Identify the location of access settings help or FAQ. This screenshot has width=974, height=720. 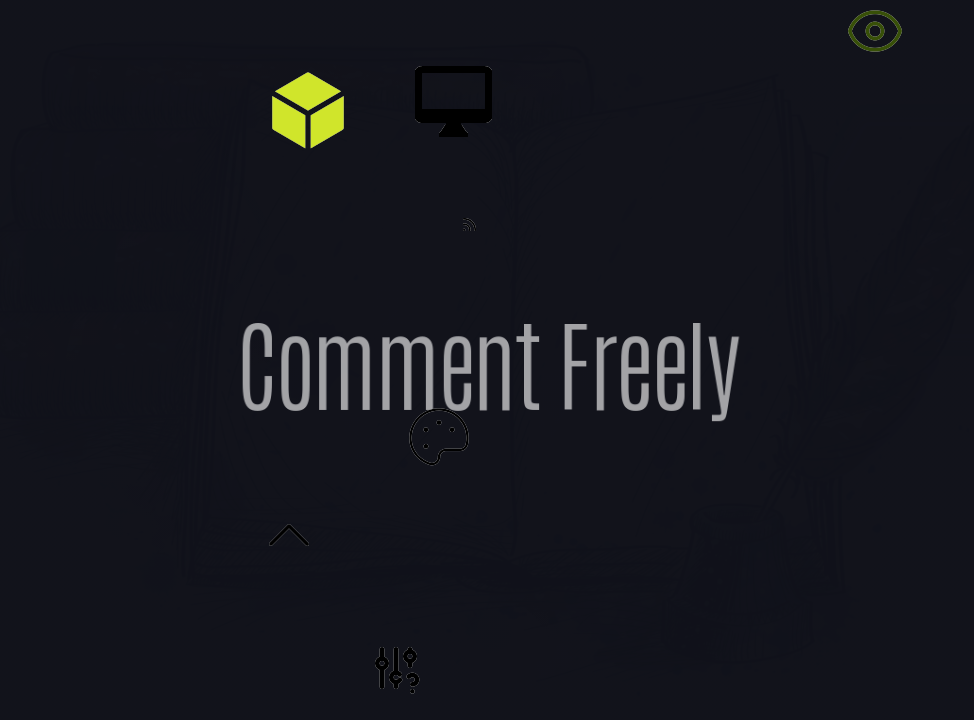
(396, 668).